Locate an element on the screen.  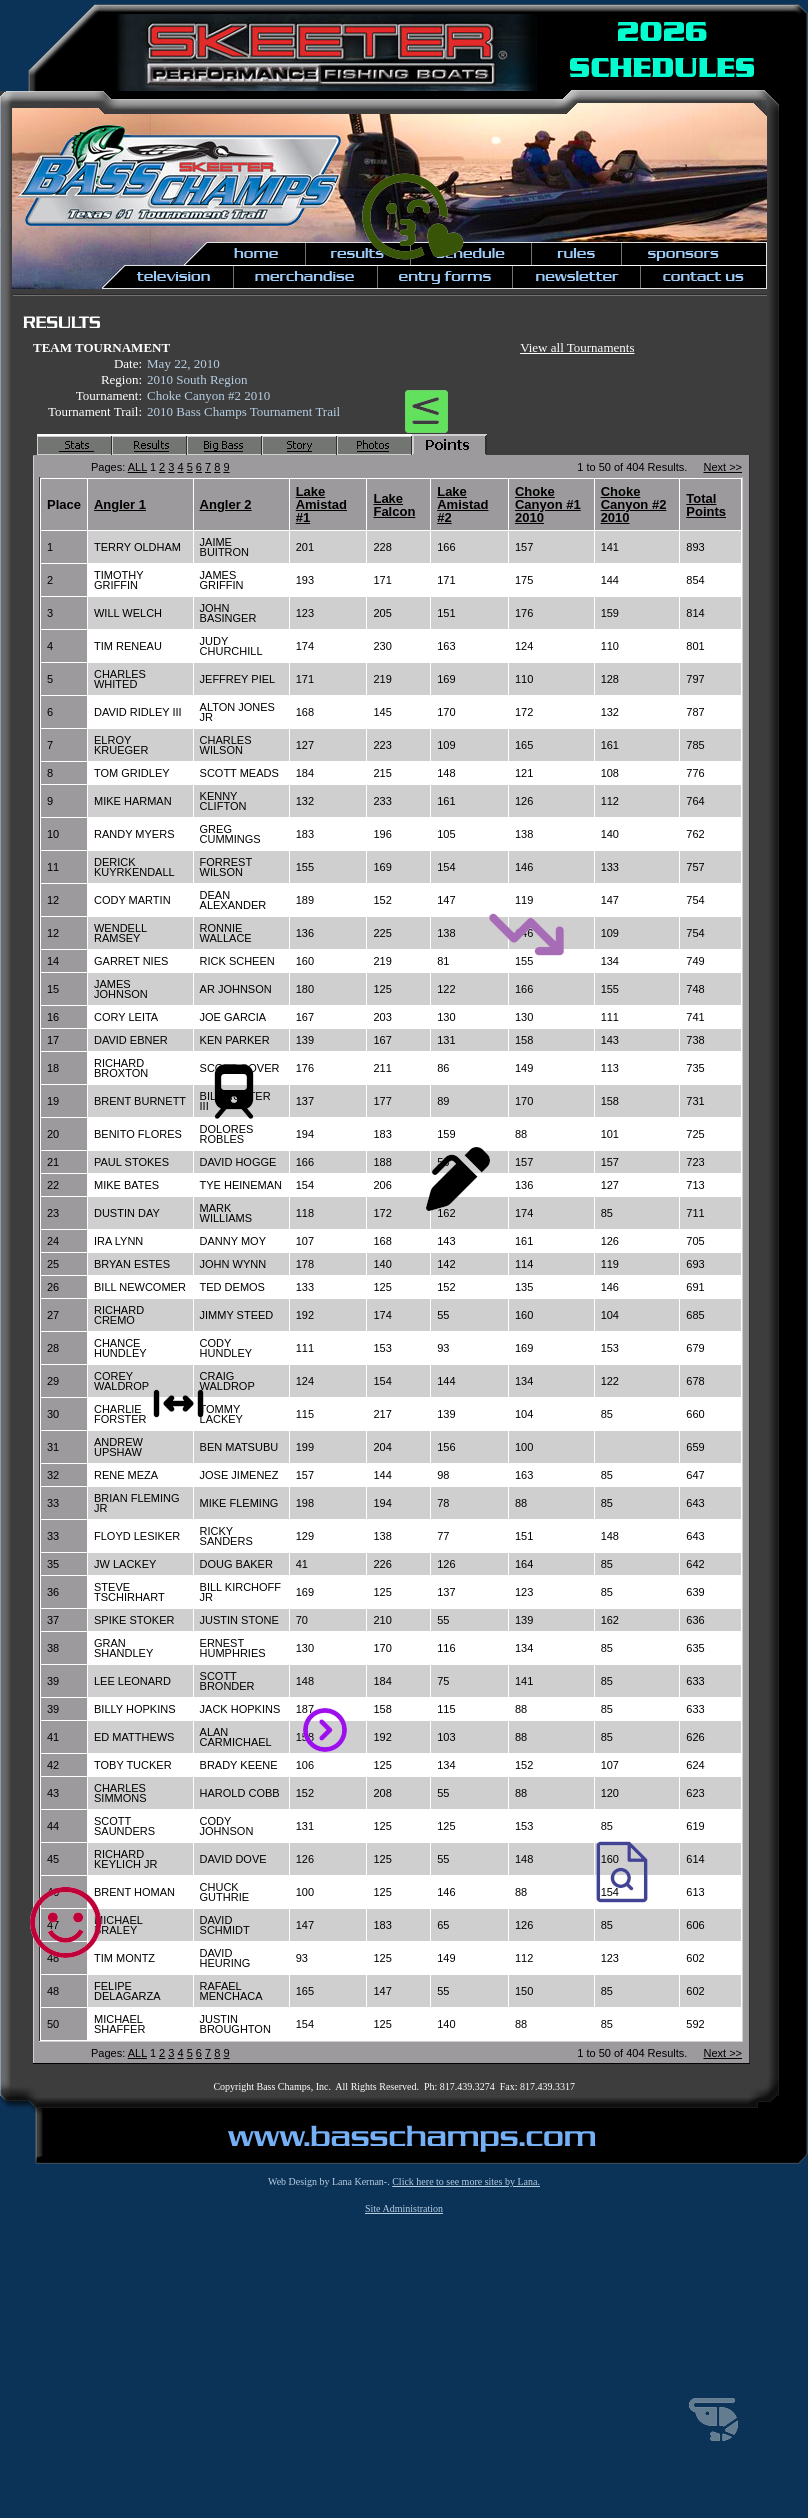
go to next item or step is located at coordinates (325, 1730).